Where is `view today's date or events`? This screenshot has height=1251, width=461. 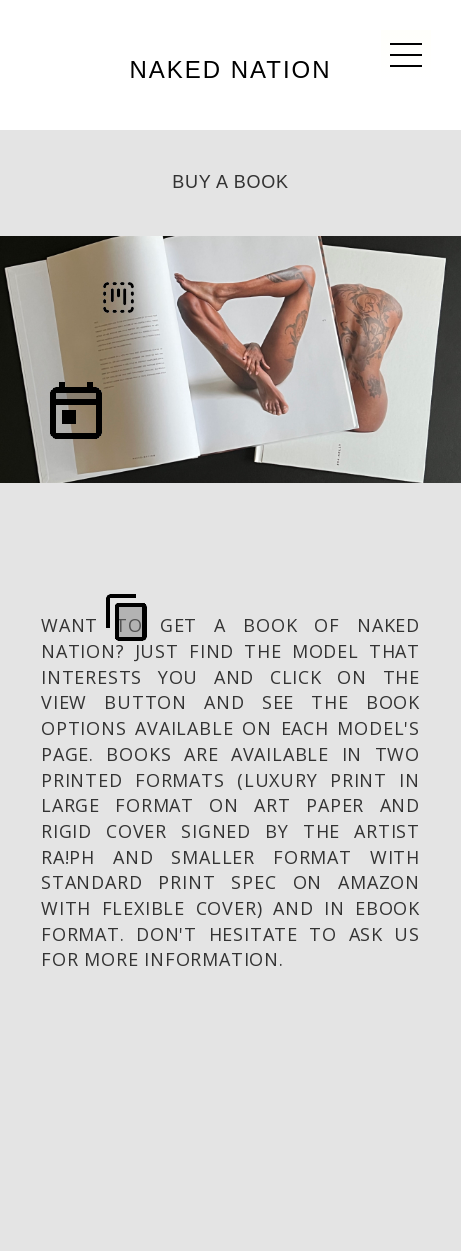 view today's date or events is located at coordinates (76, 413).